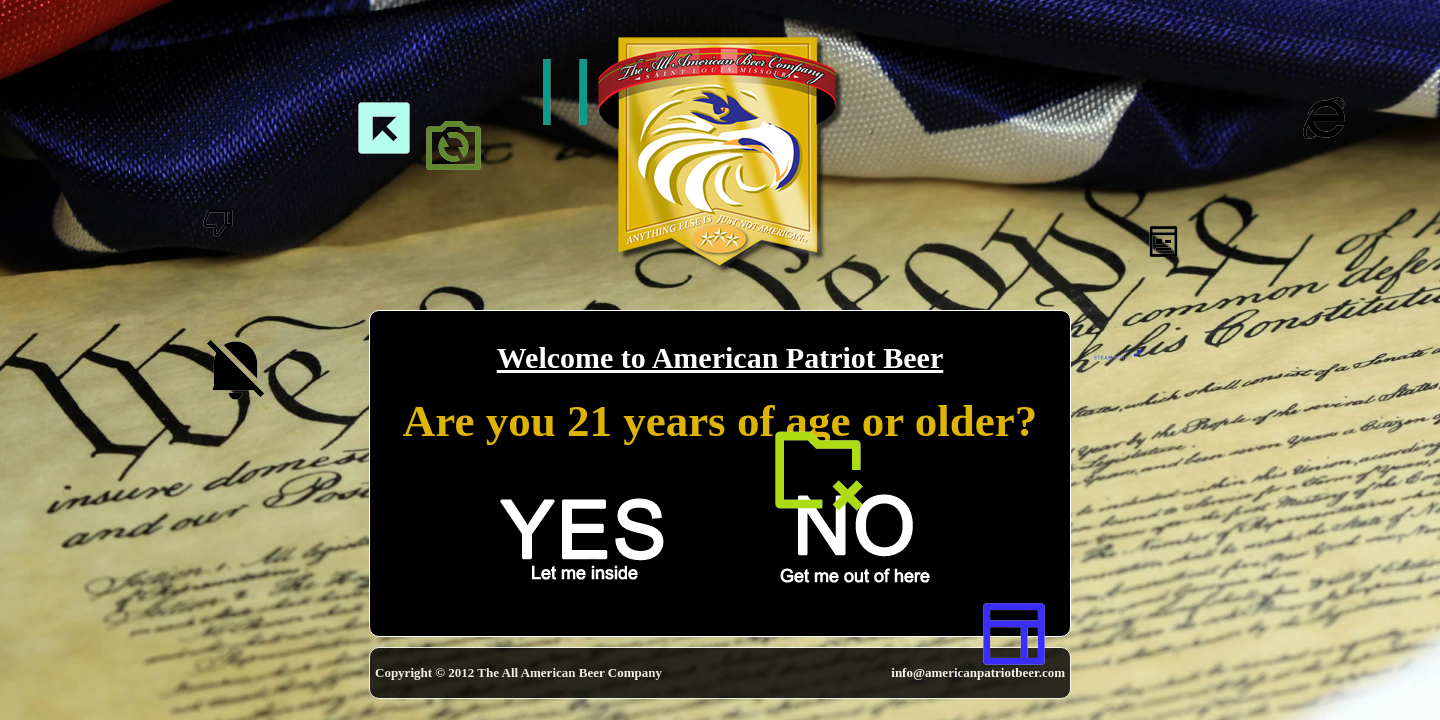 The image size is (1440, 720). What do you see at coordinates (1014, 634) in the screenshot?
I see `change page layout options` at bounding box center [1014, 634].